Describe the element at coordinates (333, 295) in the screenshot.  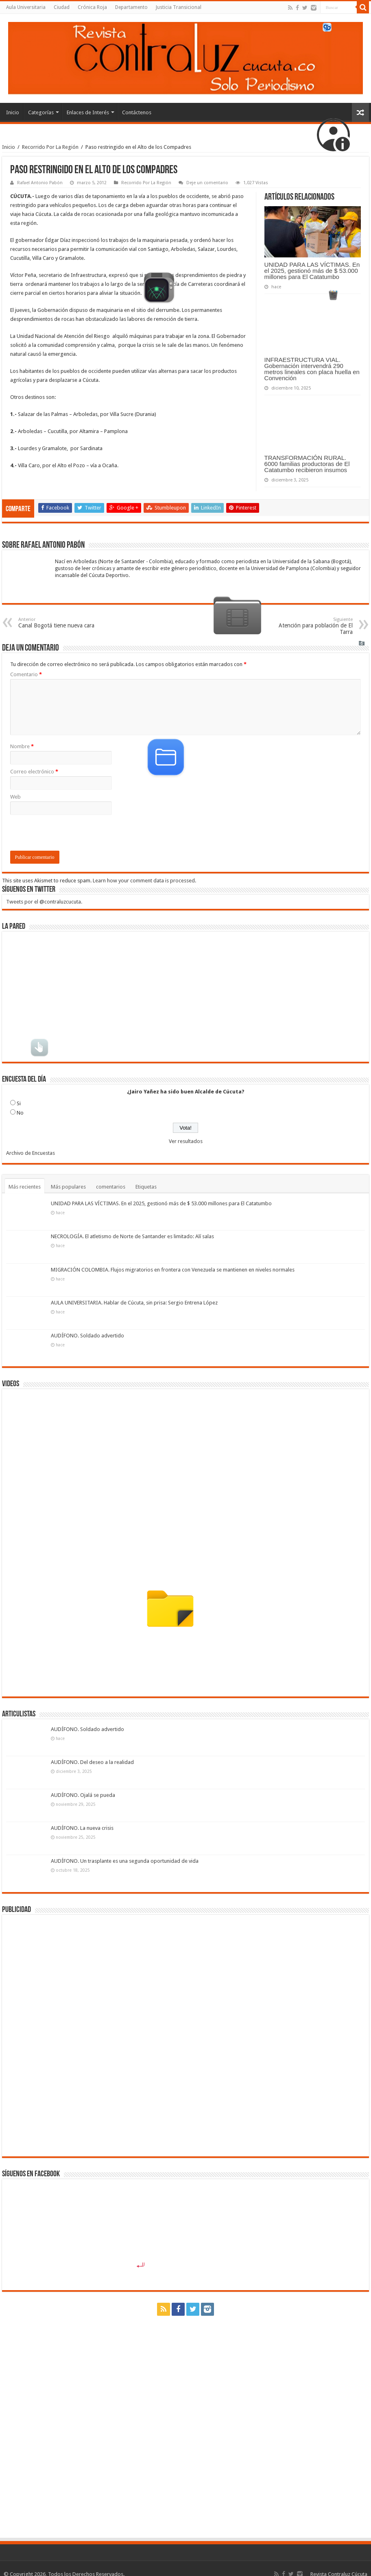
I see `open trash to view deleted files` at that location.